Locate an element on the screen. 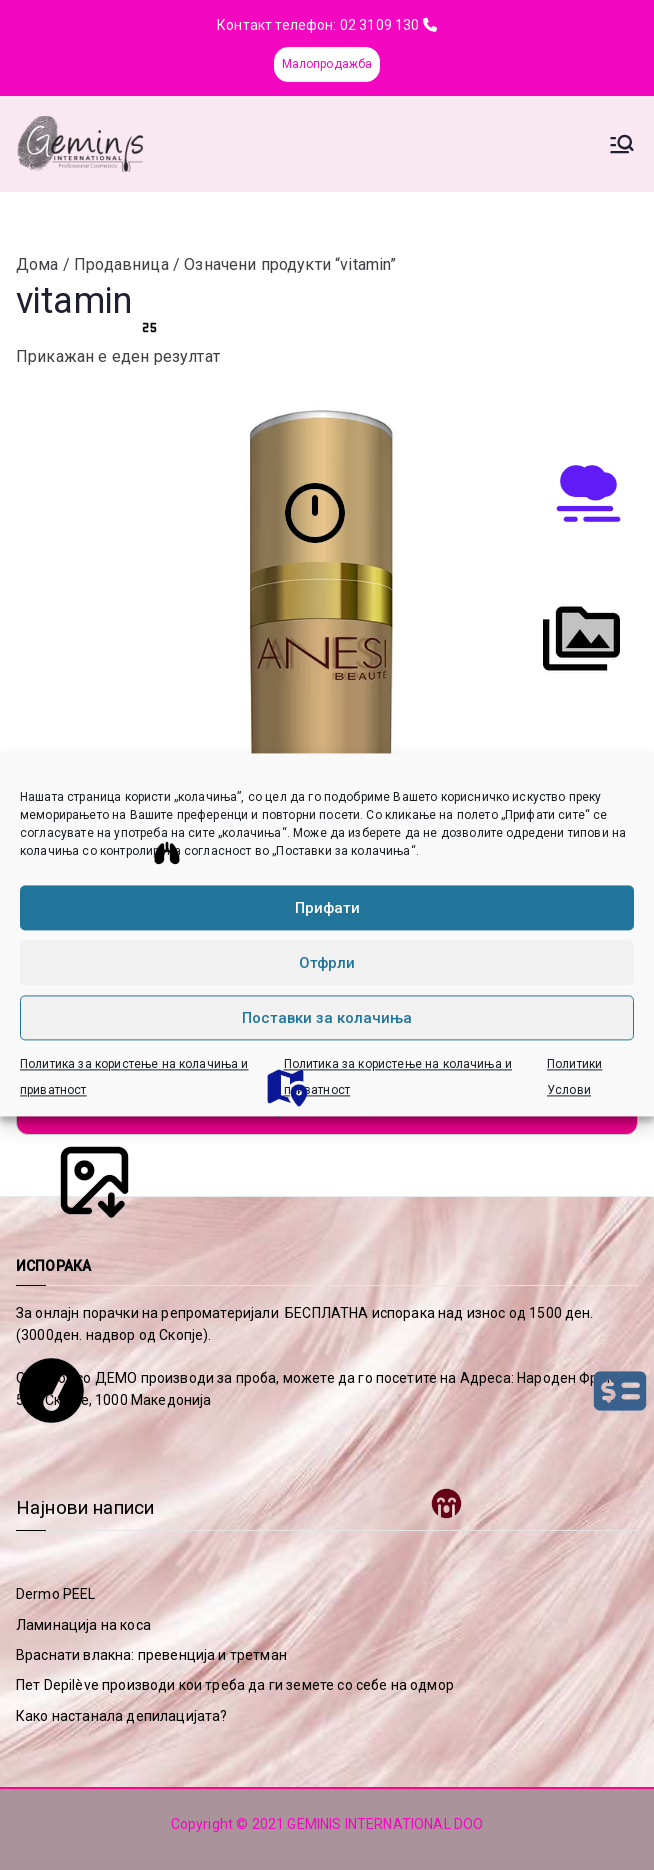  react with a crying or sad emotion is located at coordinates (446, 1503).